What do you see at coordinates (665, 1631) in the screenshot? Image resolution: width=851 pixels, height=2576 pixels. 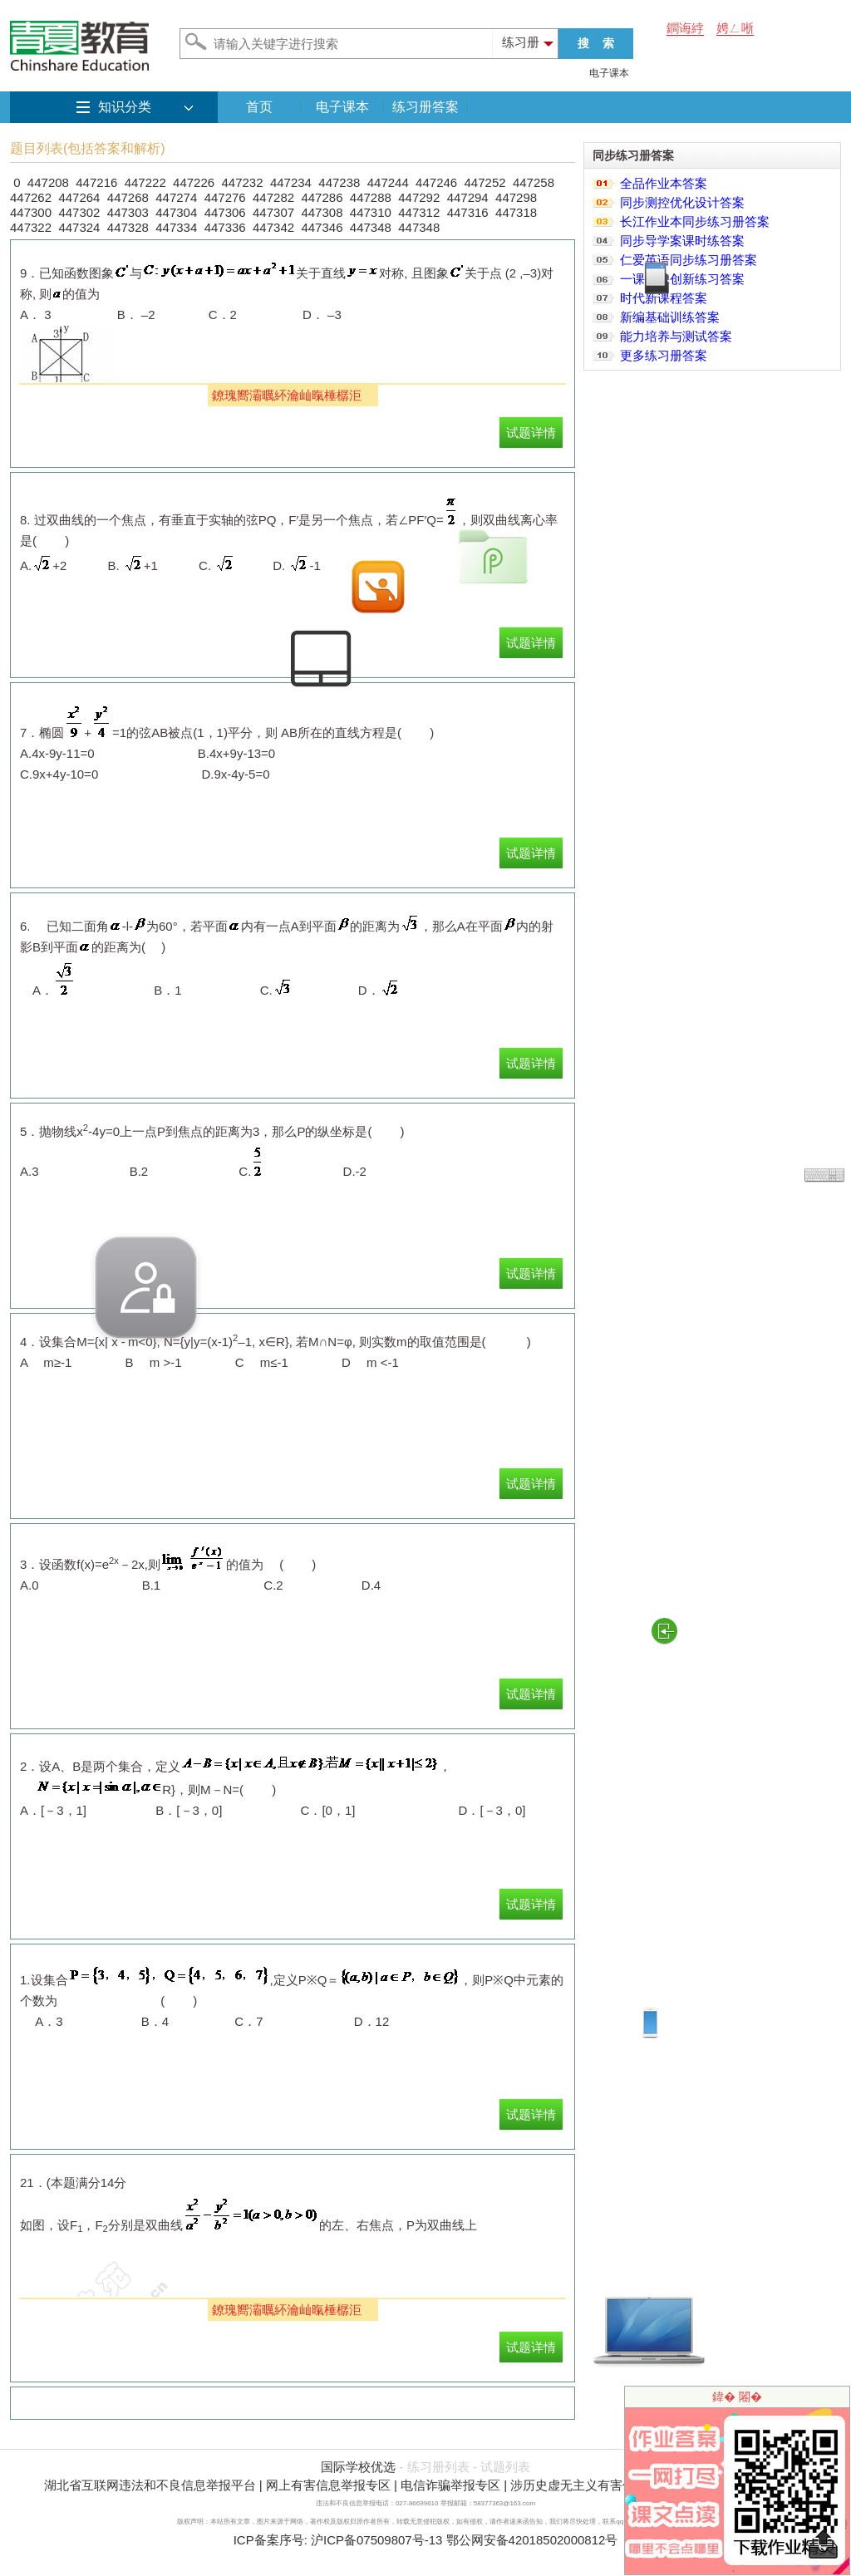 I see `log out of the current user session` at bounding box center [665, 1631].